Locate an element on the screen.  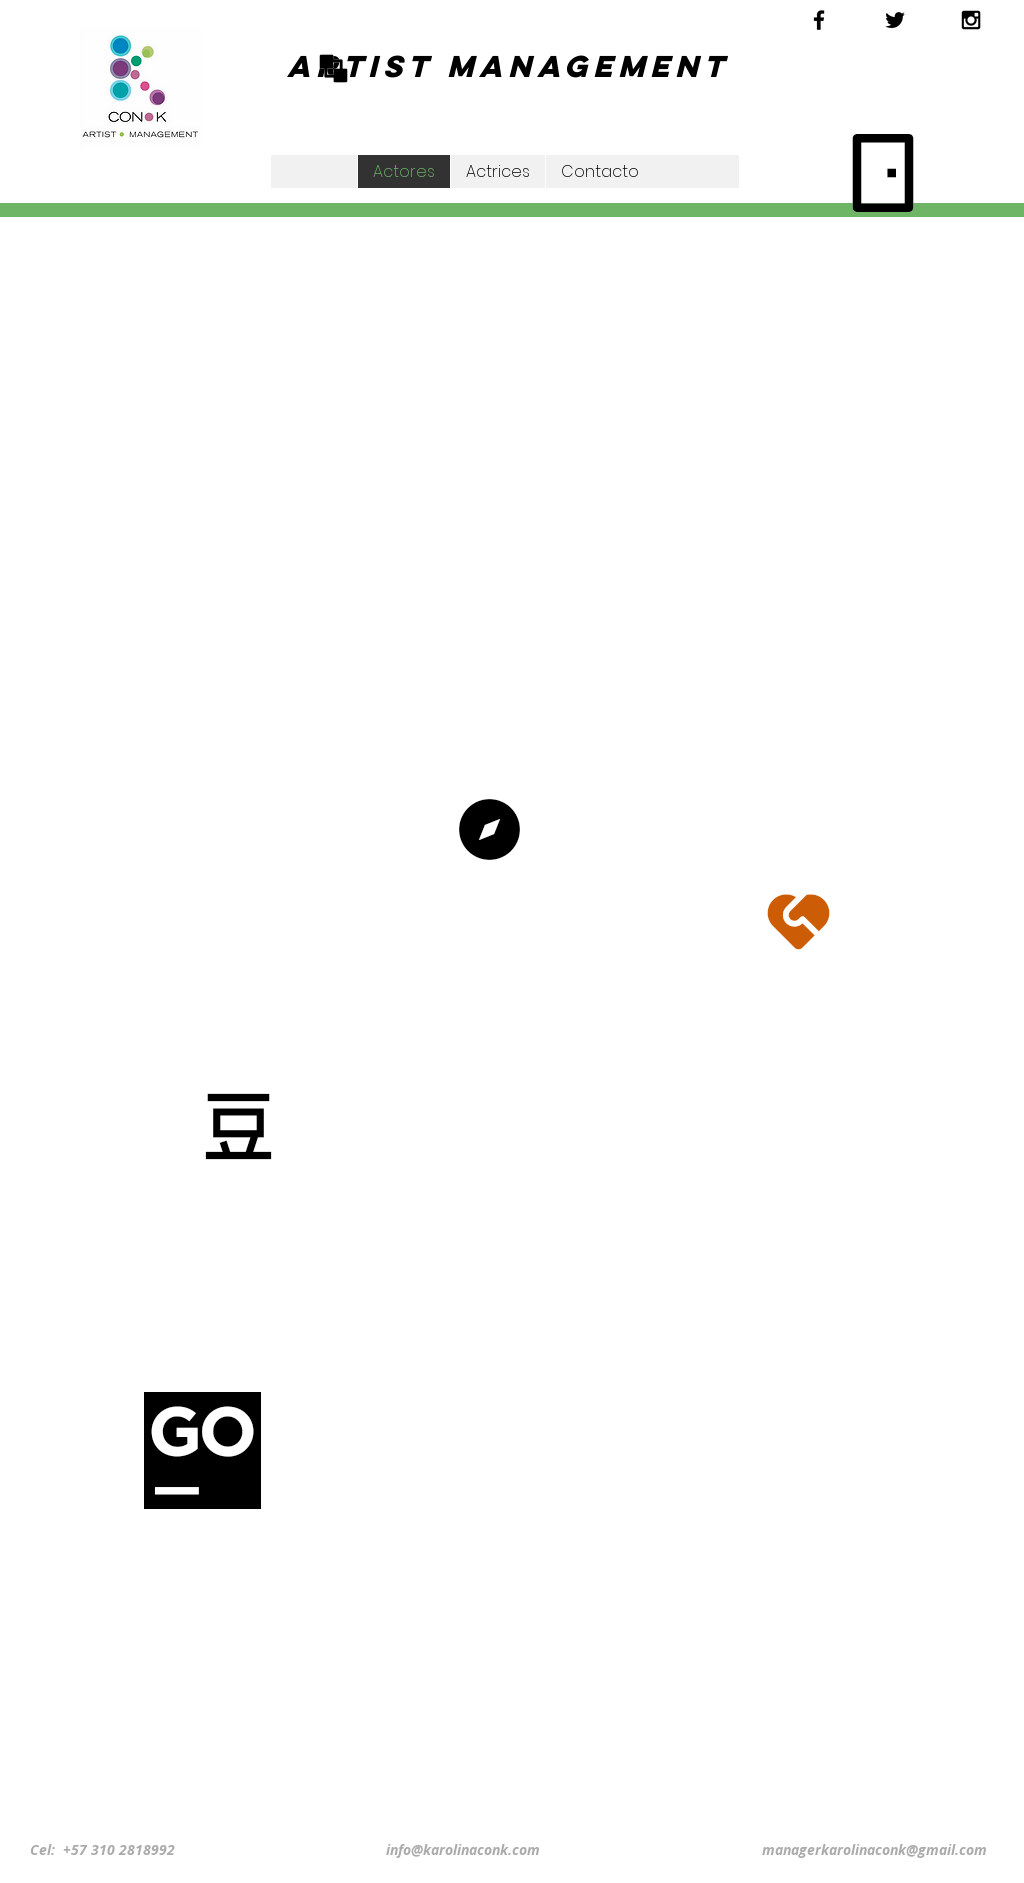
exit or log out of the application is located at coordinates (883, 173).